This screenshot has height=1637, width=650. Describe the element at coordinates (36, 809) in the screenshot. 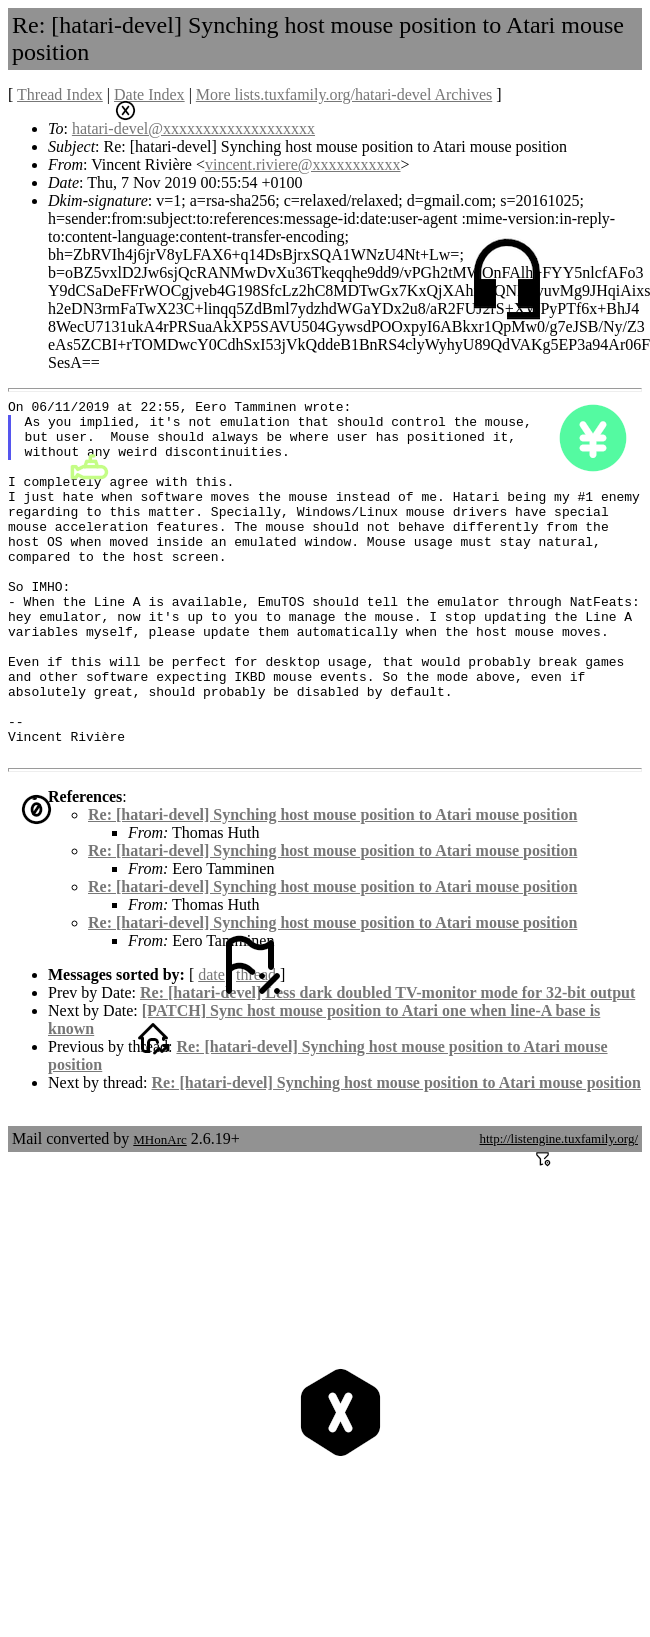

I see `indicates content is public domain (CC0 license)` at that location.